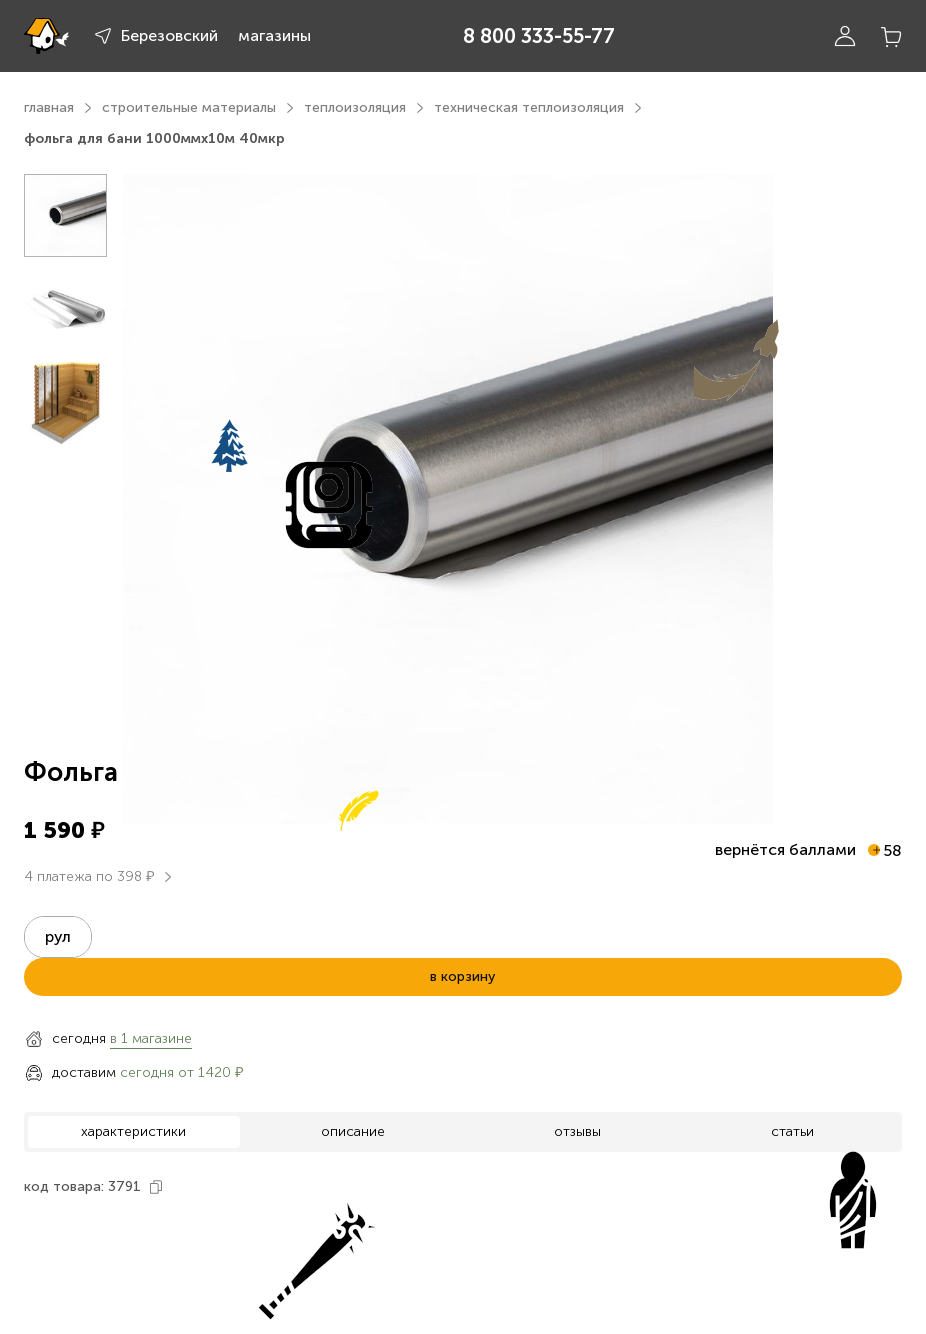 The image size is (926, 1334). What do you see at coordinates (230, 445) in the screenshot?
I see `indicates a forest or nature area on a map` at bounding box center [230, 445].